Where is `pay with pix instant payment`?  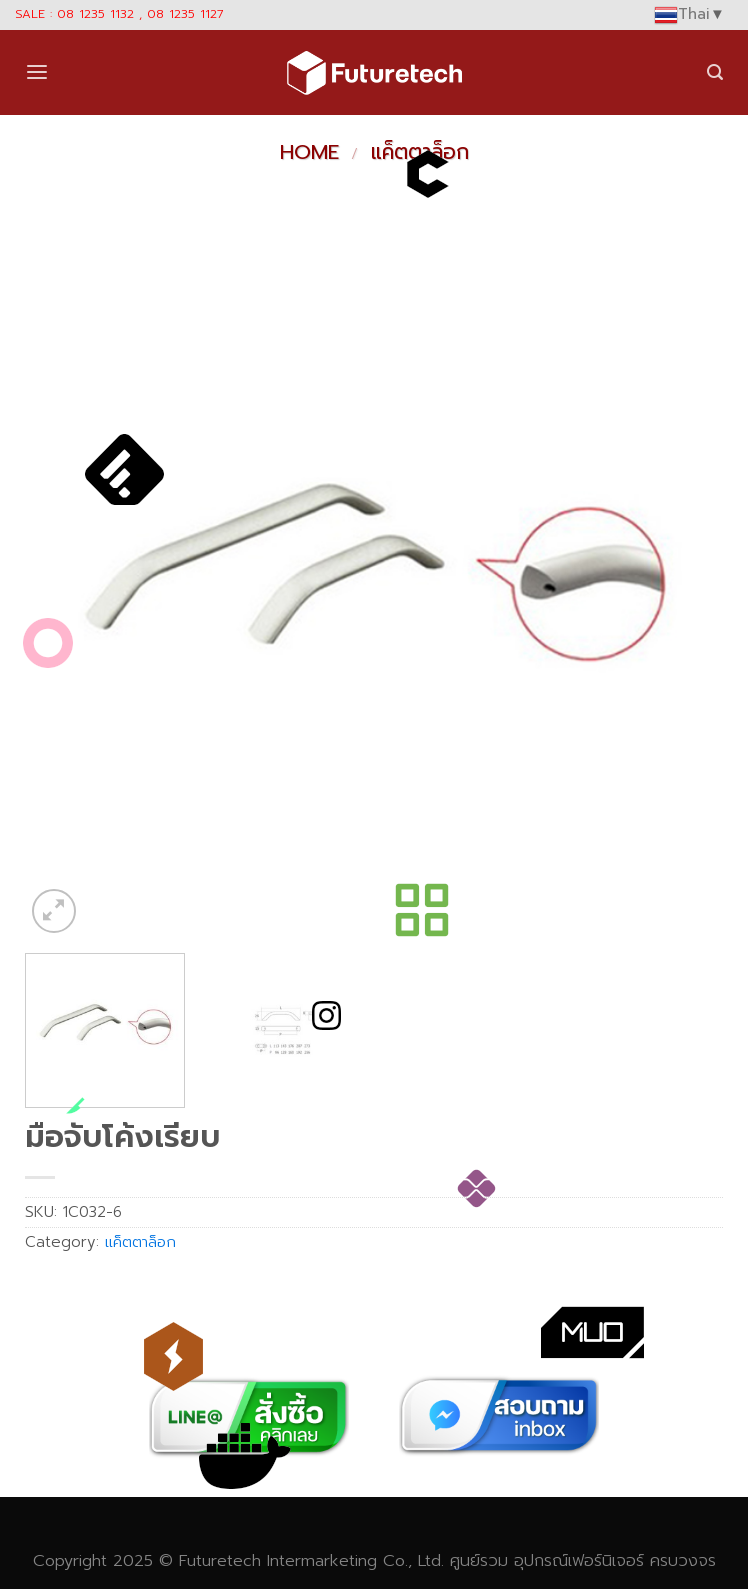
pay with pix instant payment is located at coordinates (476, 1188).